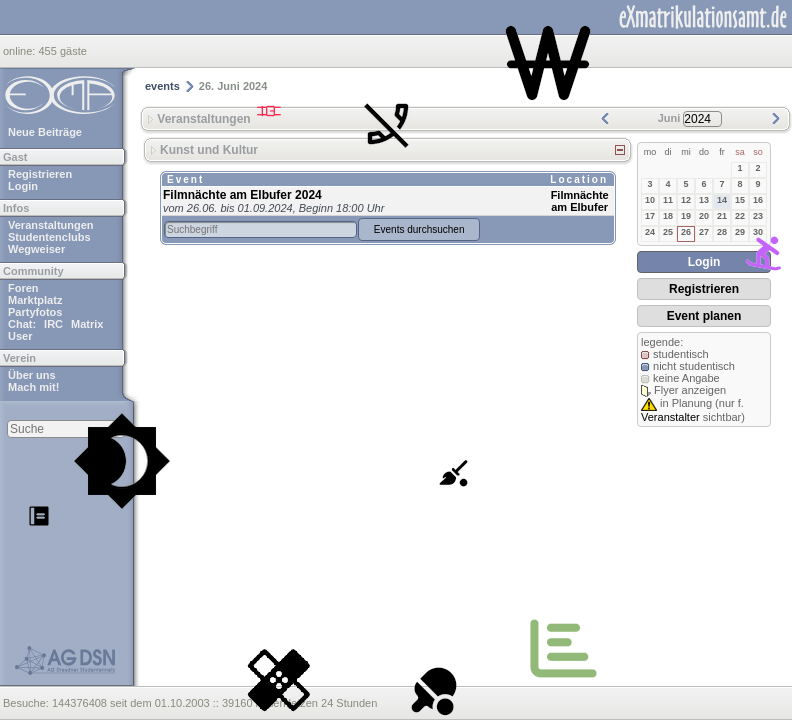 The width and height of the screenshot is (792, 720). I want to click on toggle dark mode or night theme, so click(122, 461).